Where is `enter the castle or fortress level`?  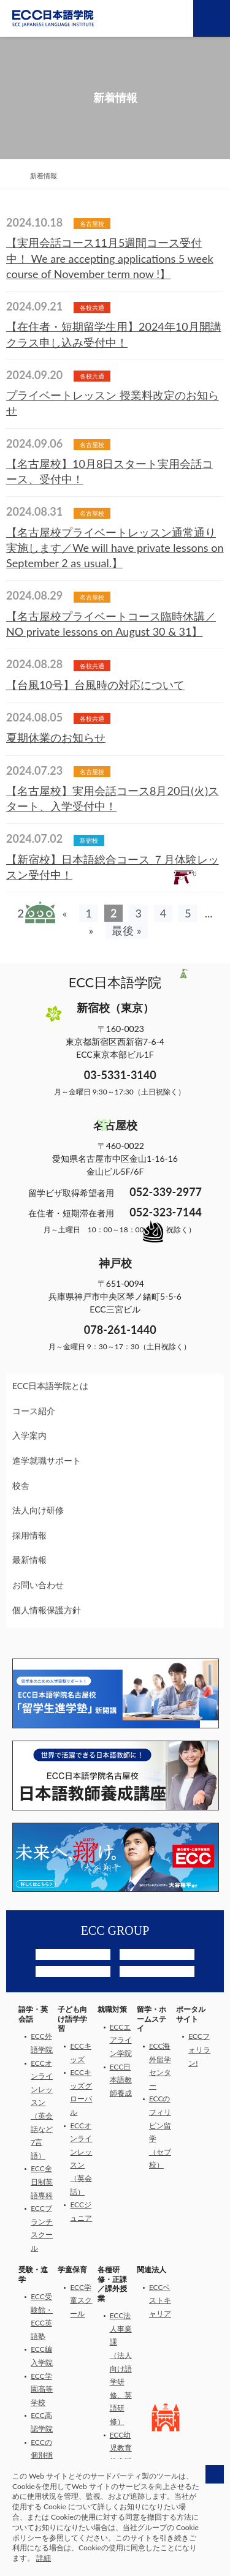 enter the castle or fortress level is located at coordinates (166, 2417).